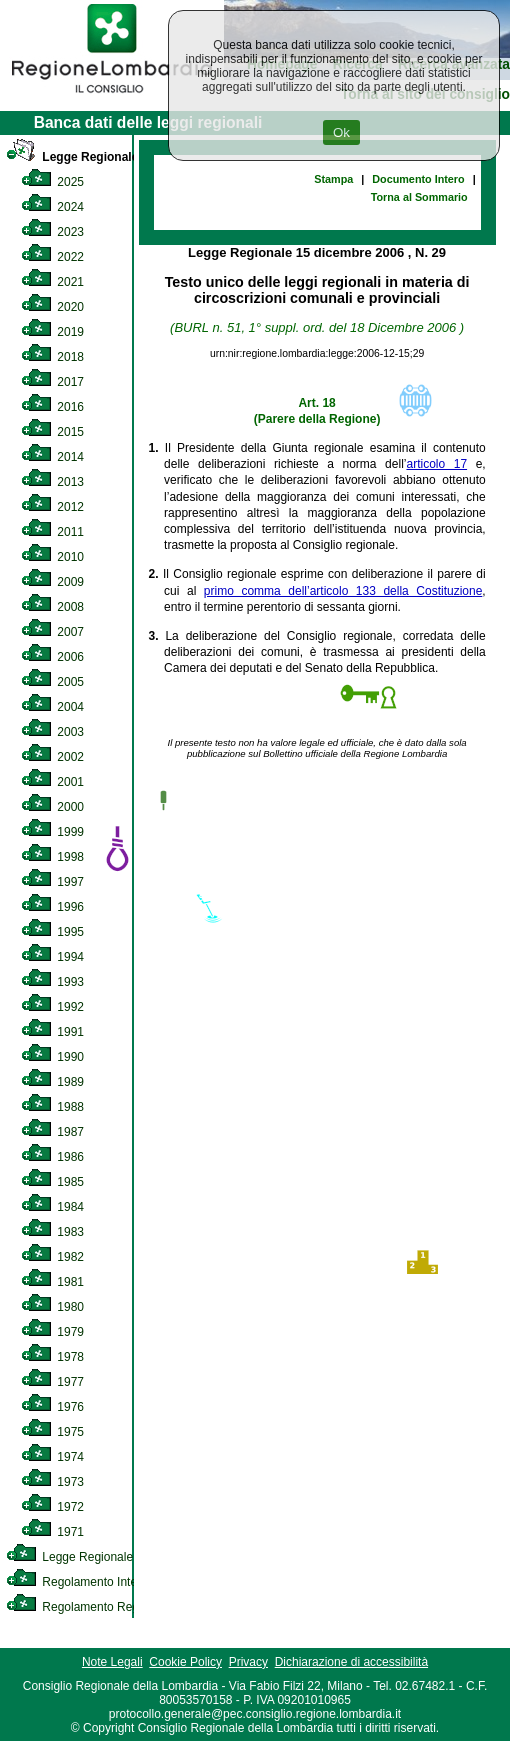 This screenshot has width=510, height=1741. Describe the element at coordinates (163, 800) in the screenshot. I see `select ice pop or popsicle treat` at that location.